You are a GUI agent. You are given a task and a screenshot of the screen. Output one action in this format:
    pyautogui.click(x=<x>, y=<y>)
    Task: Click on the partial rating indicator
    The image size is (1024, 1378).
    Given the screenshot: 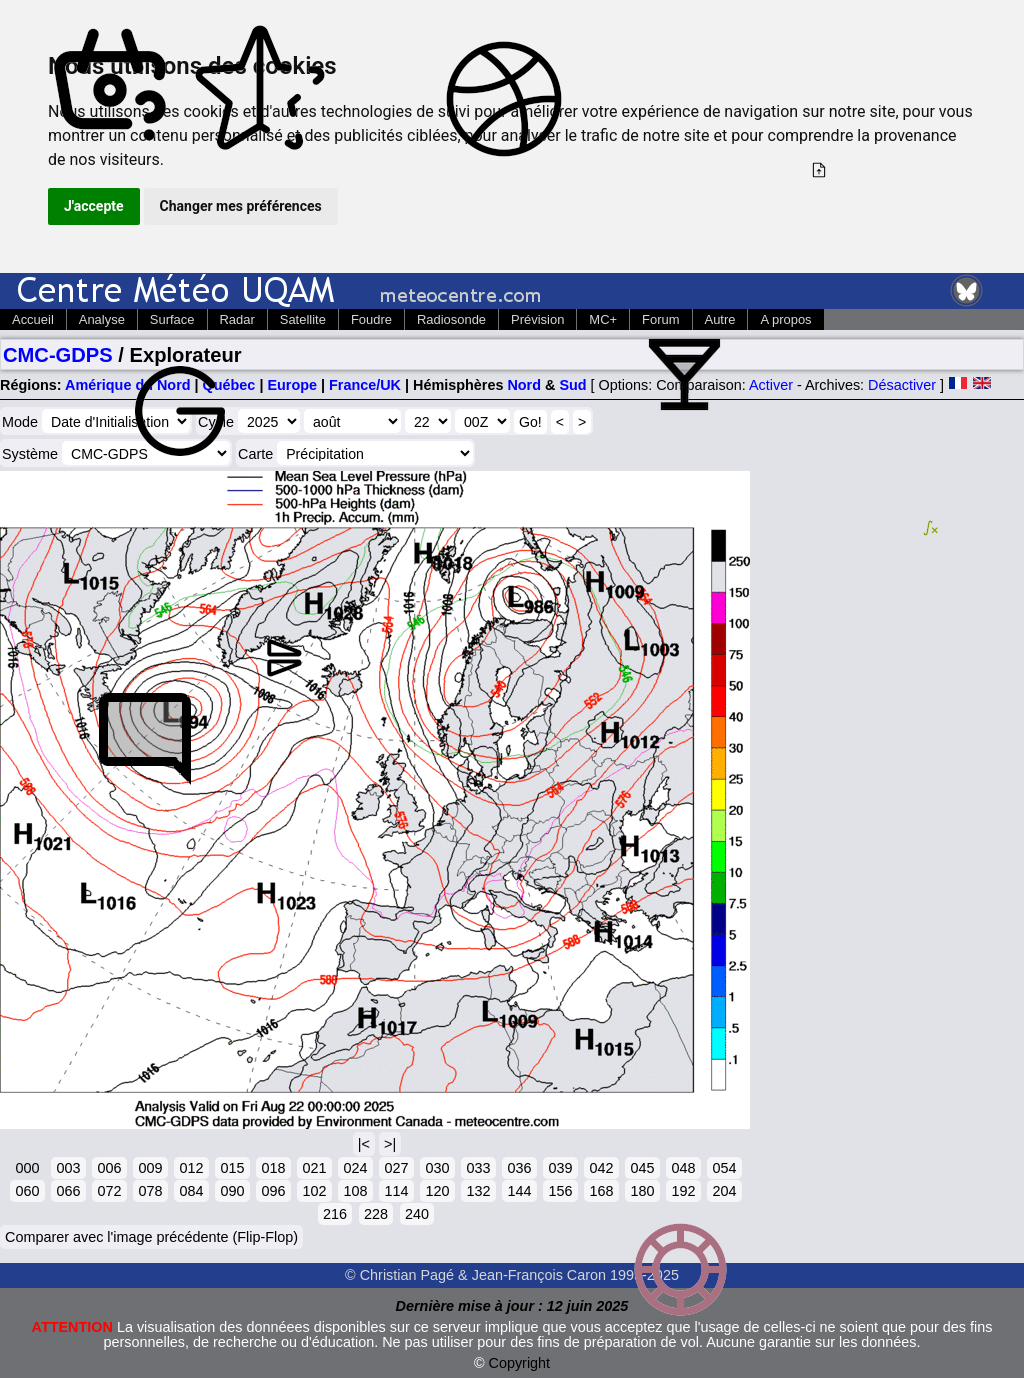 What is the action you would take?
    pyautogui.click(x=260, y=90)
    